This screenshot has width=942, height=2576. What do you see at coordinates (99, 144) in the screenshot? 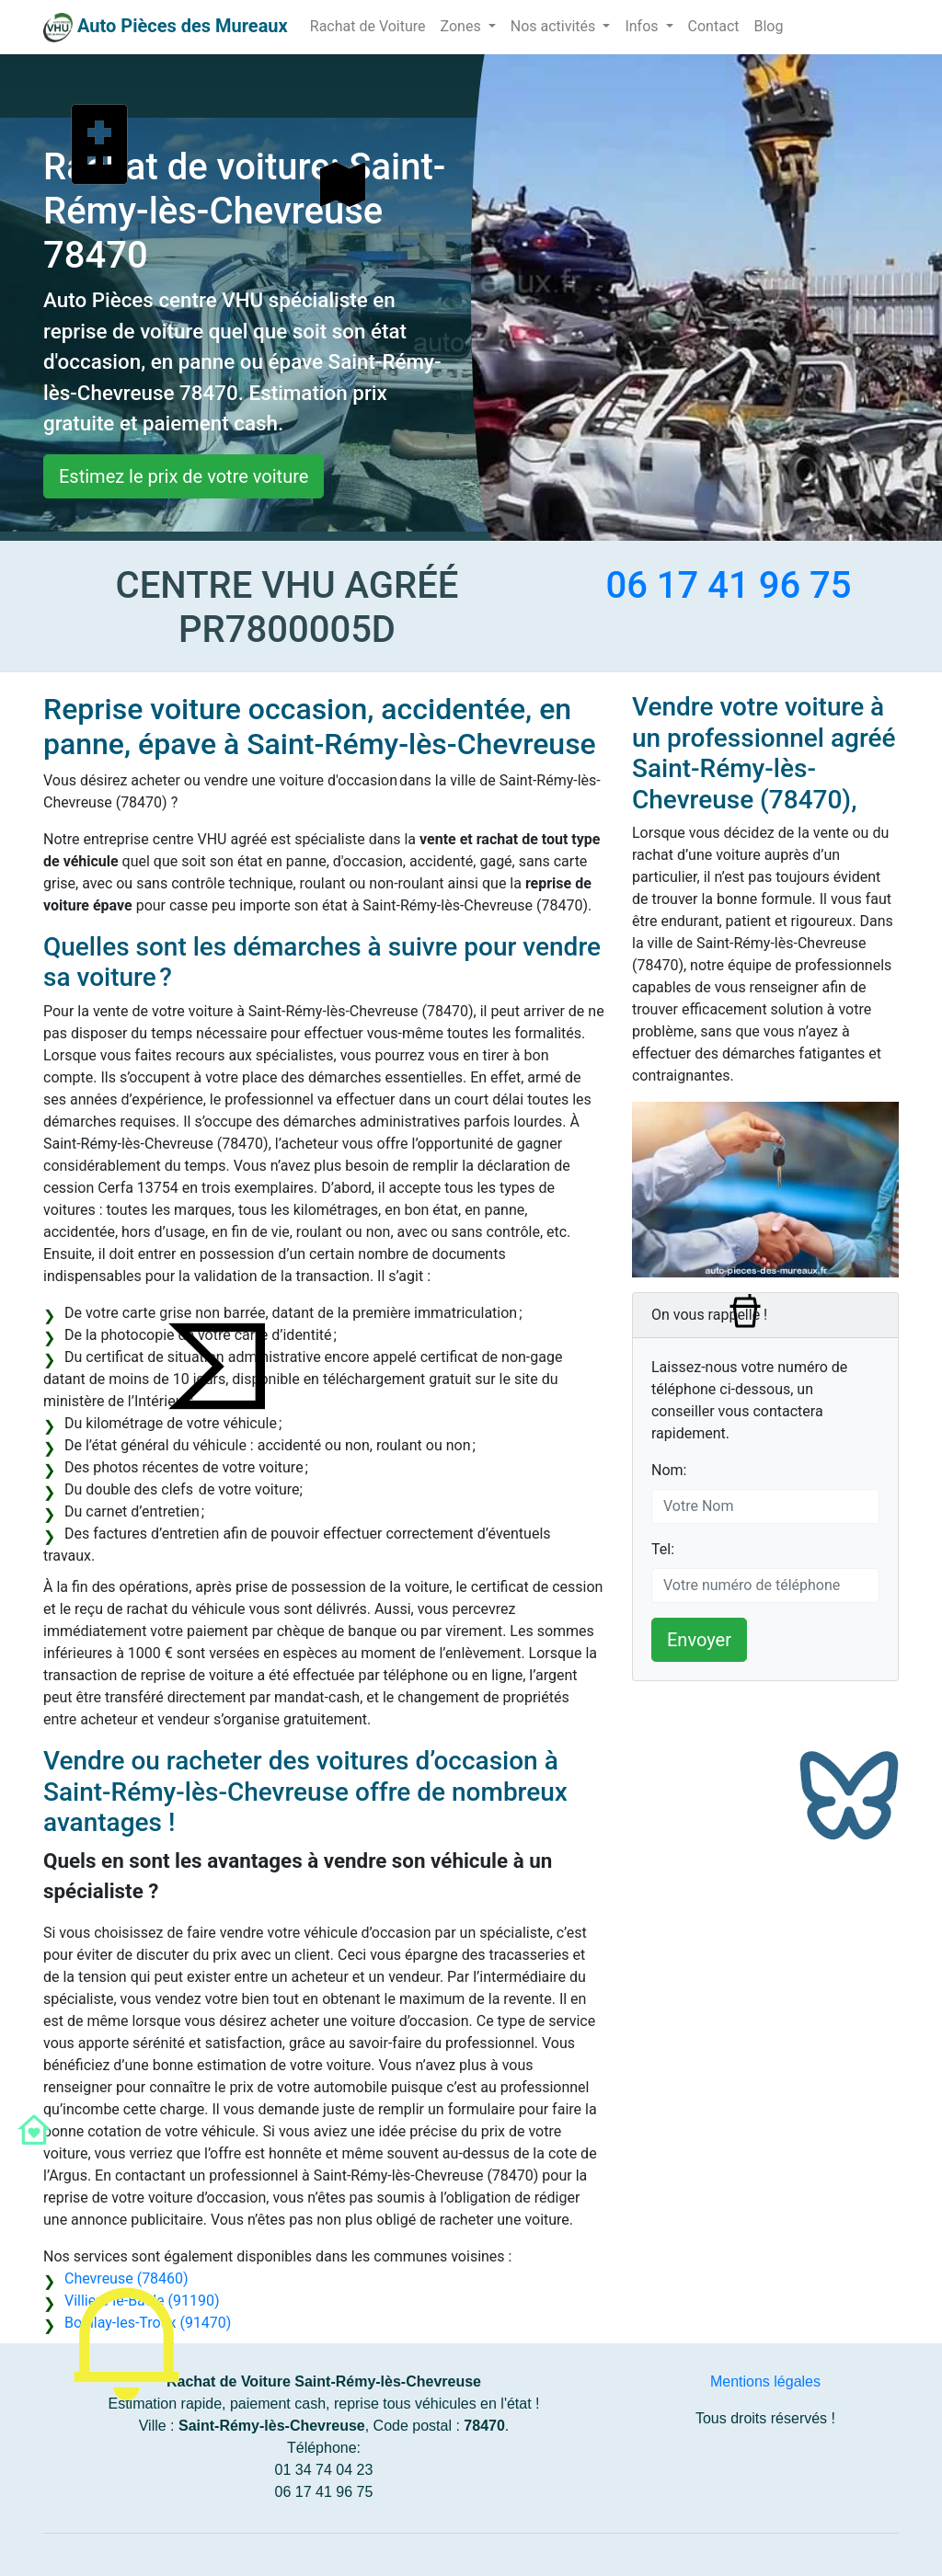
I see `access remote control functionality` at bounding box center [99, 144].